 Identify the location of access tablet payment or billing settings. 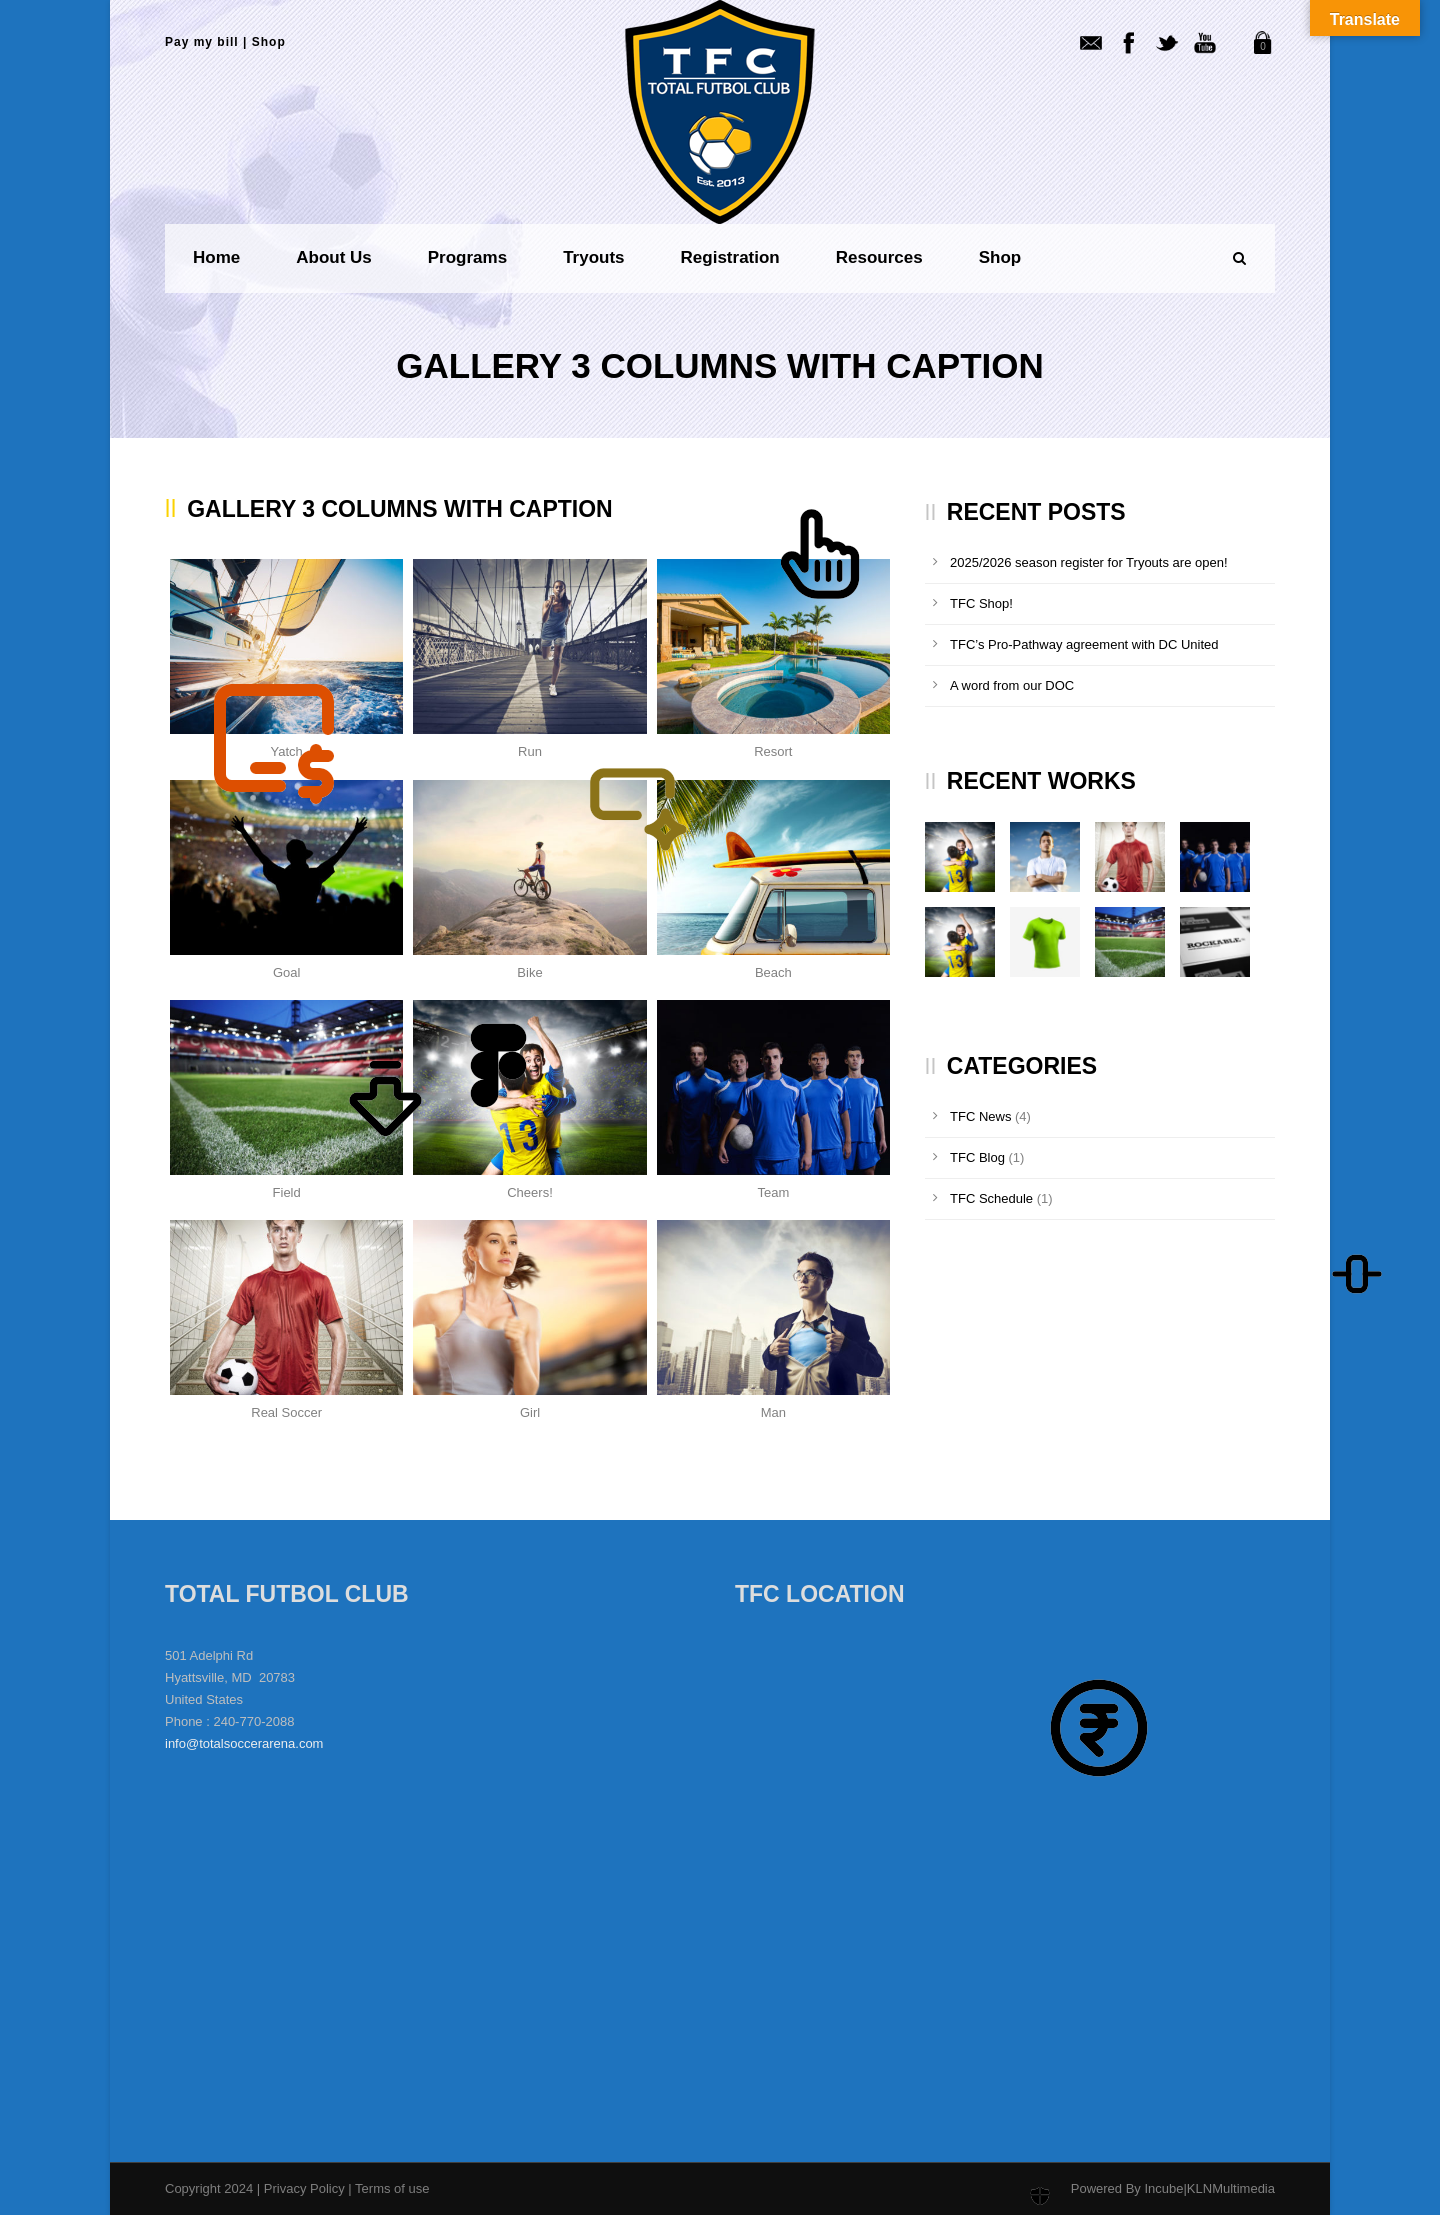
(274, 738).